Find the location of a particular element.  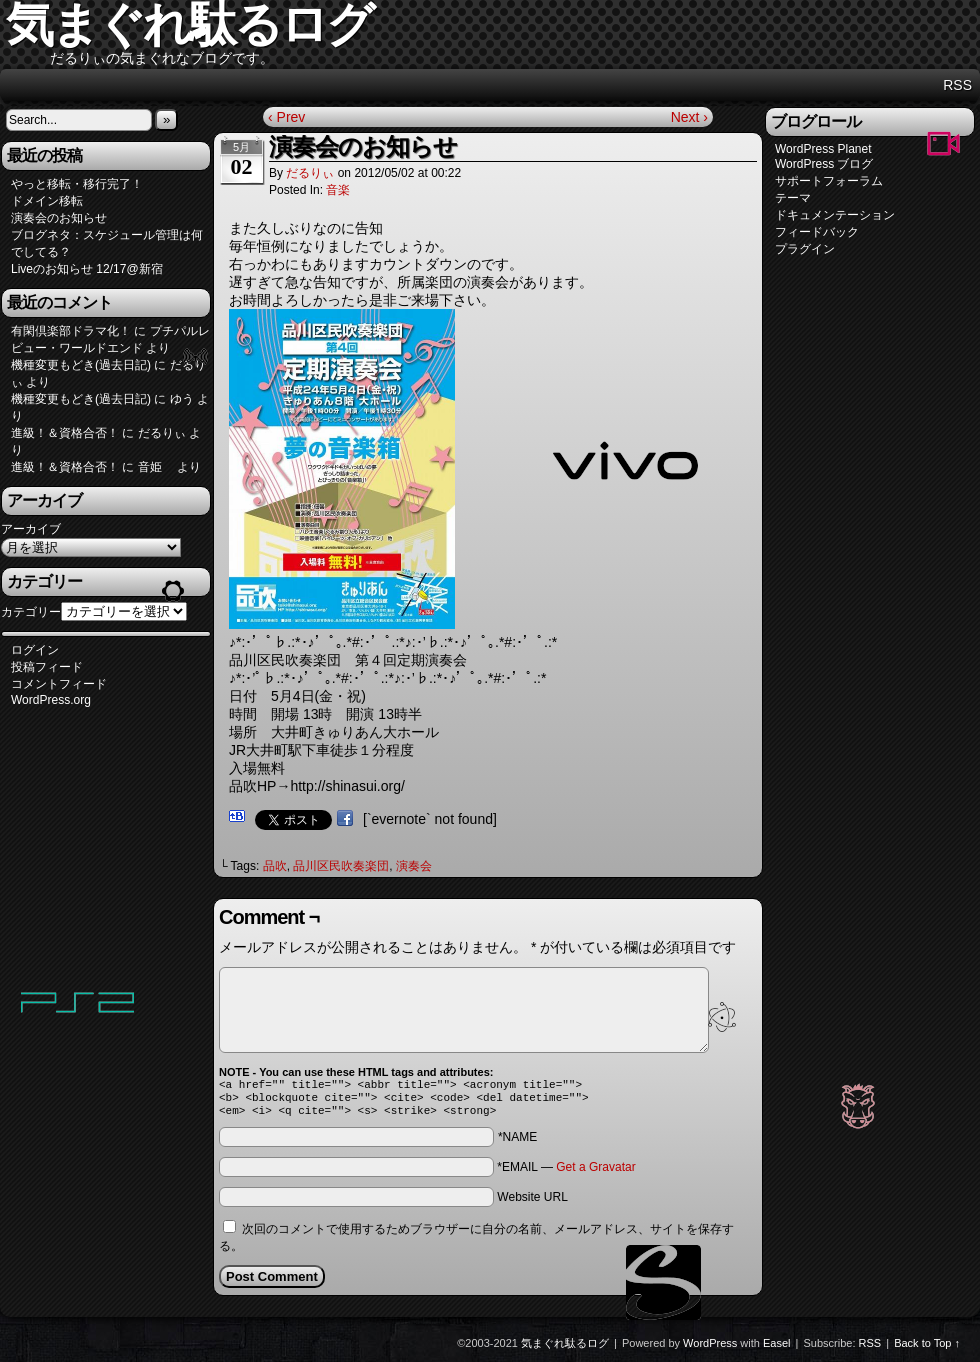

electron framework logo is located at coordinates (722, 1017).